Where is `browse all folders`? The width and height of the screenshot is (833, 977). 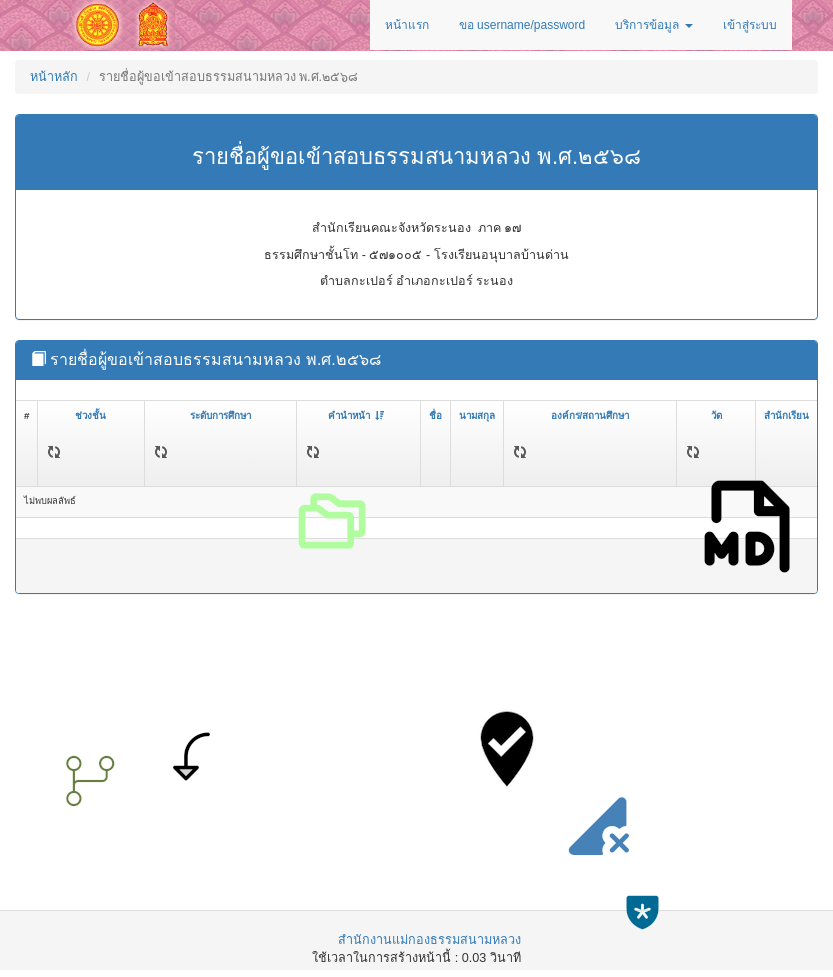
browse all folders is located at coordinates (331, 521).